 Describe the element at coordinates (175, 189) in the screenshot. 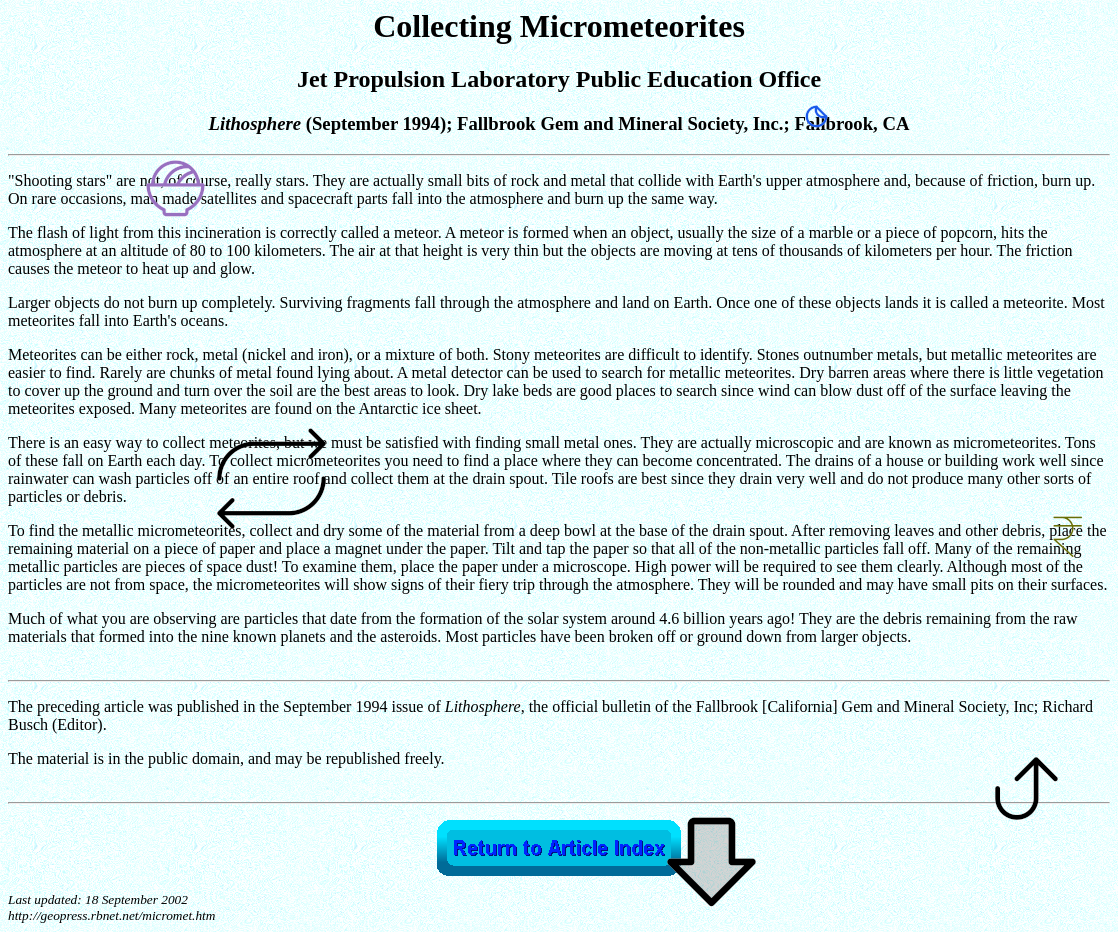

I see `view food or meal options` at that location.